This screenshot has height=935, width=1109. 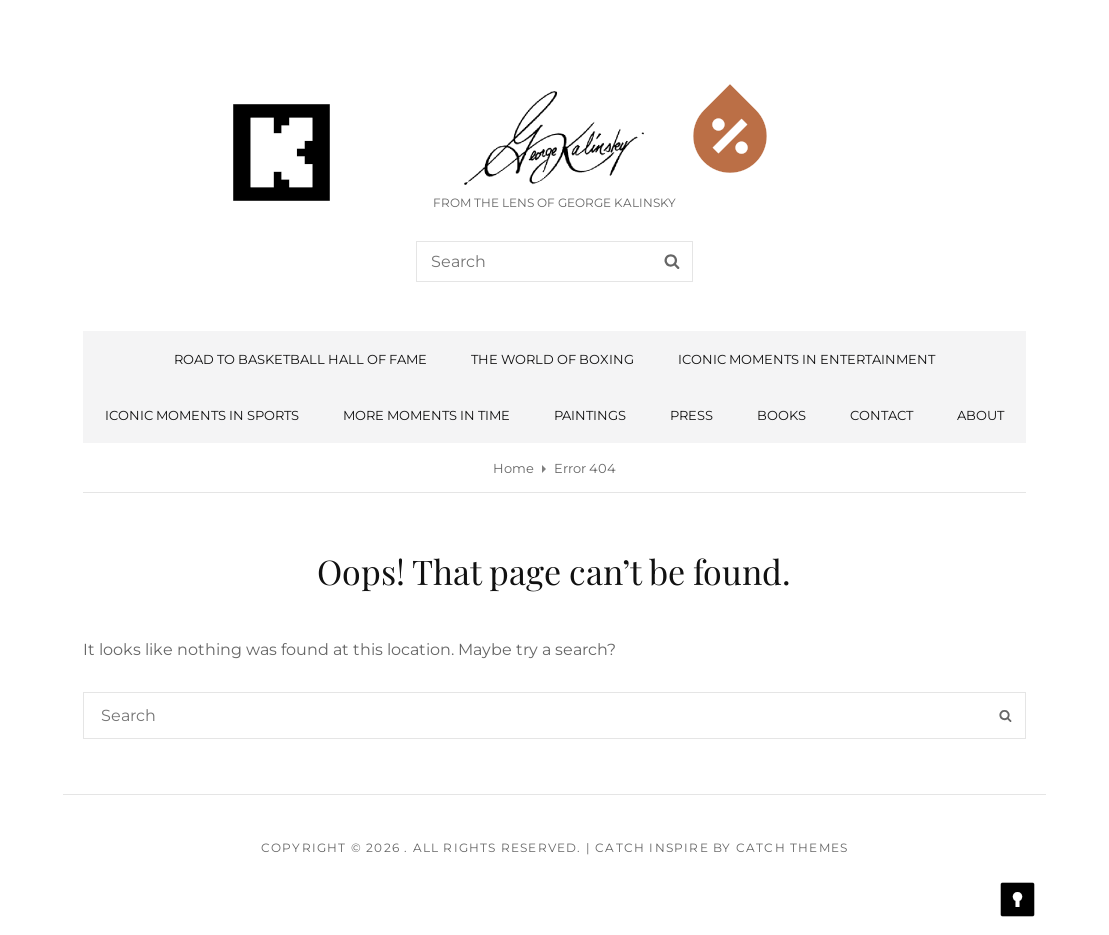 I want to click on indicates current humidity level, so click(x=730, y=132).